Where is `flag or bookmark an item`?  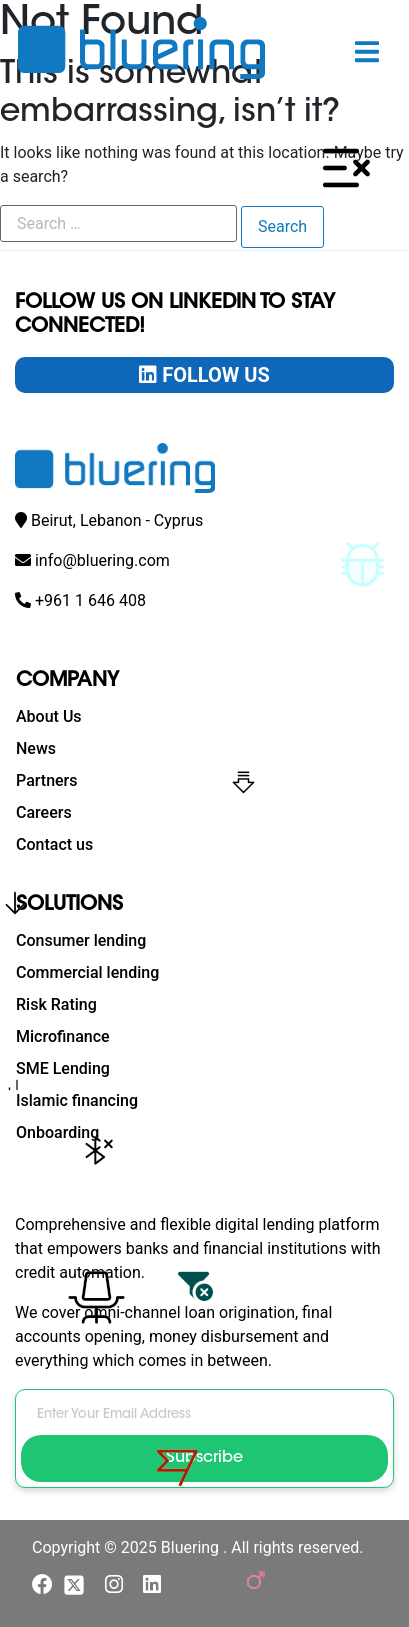 flag or bookmark an item is located at coordinates (175, 1465).